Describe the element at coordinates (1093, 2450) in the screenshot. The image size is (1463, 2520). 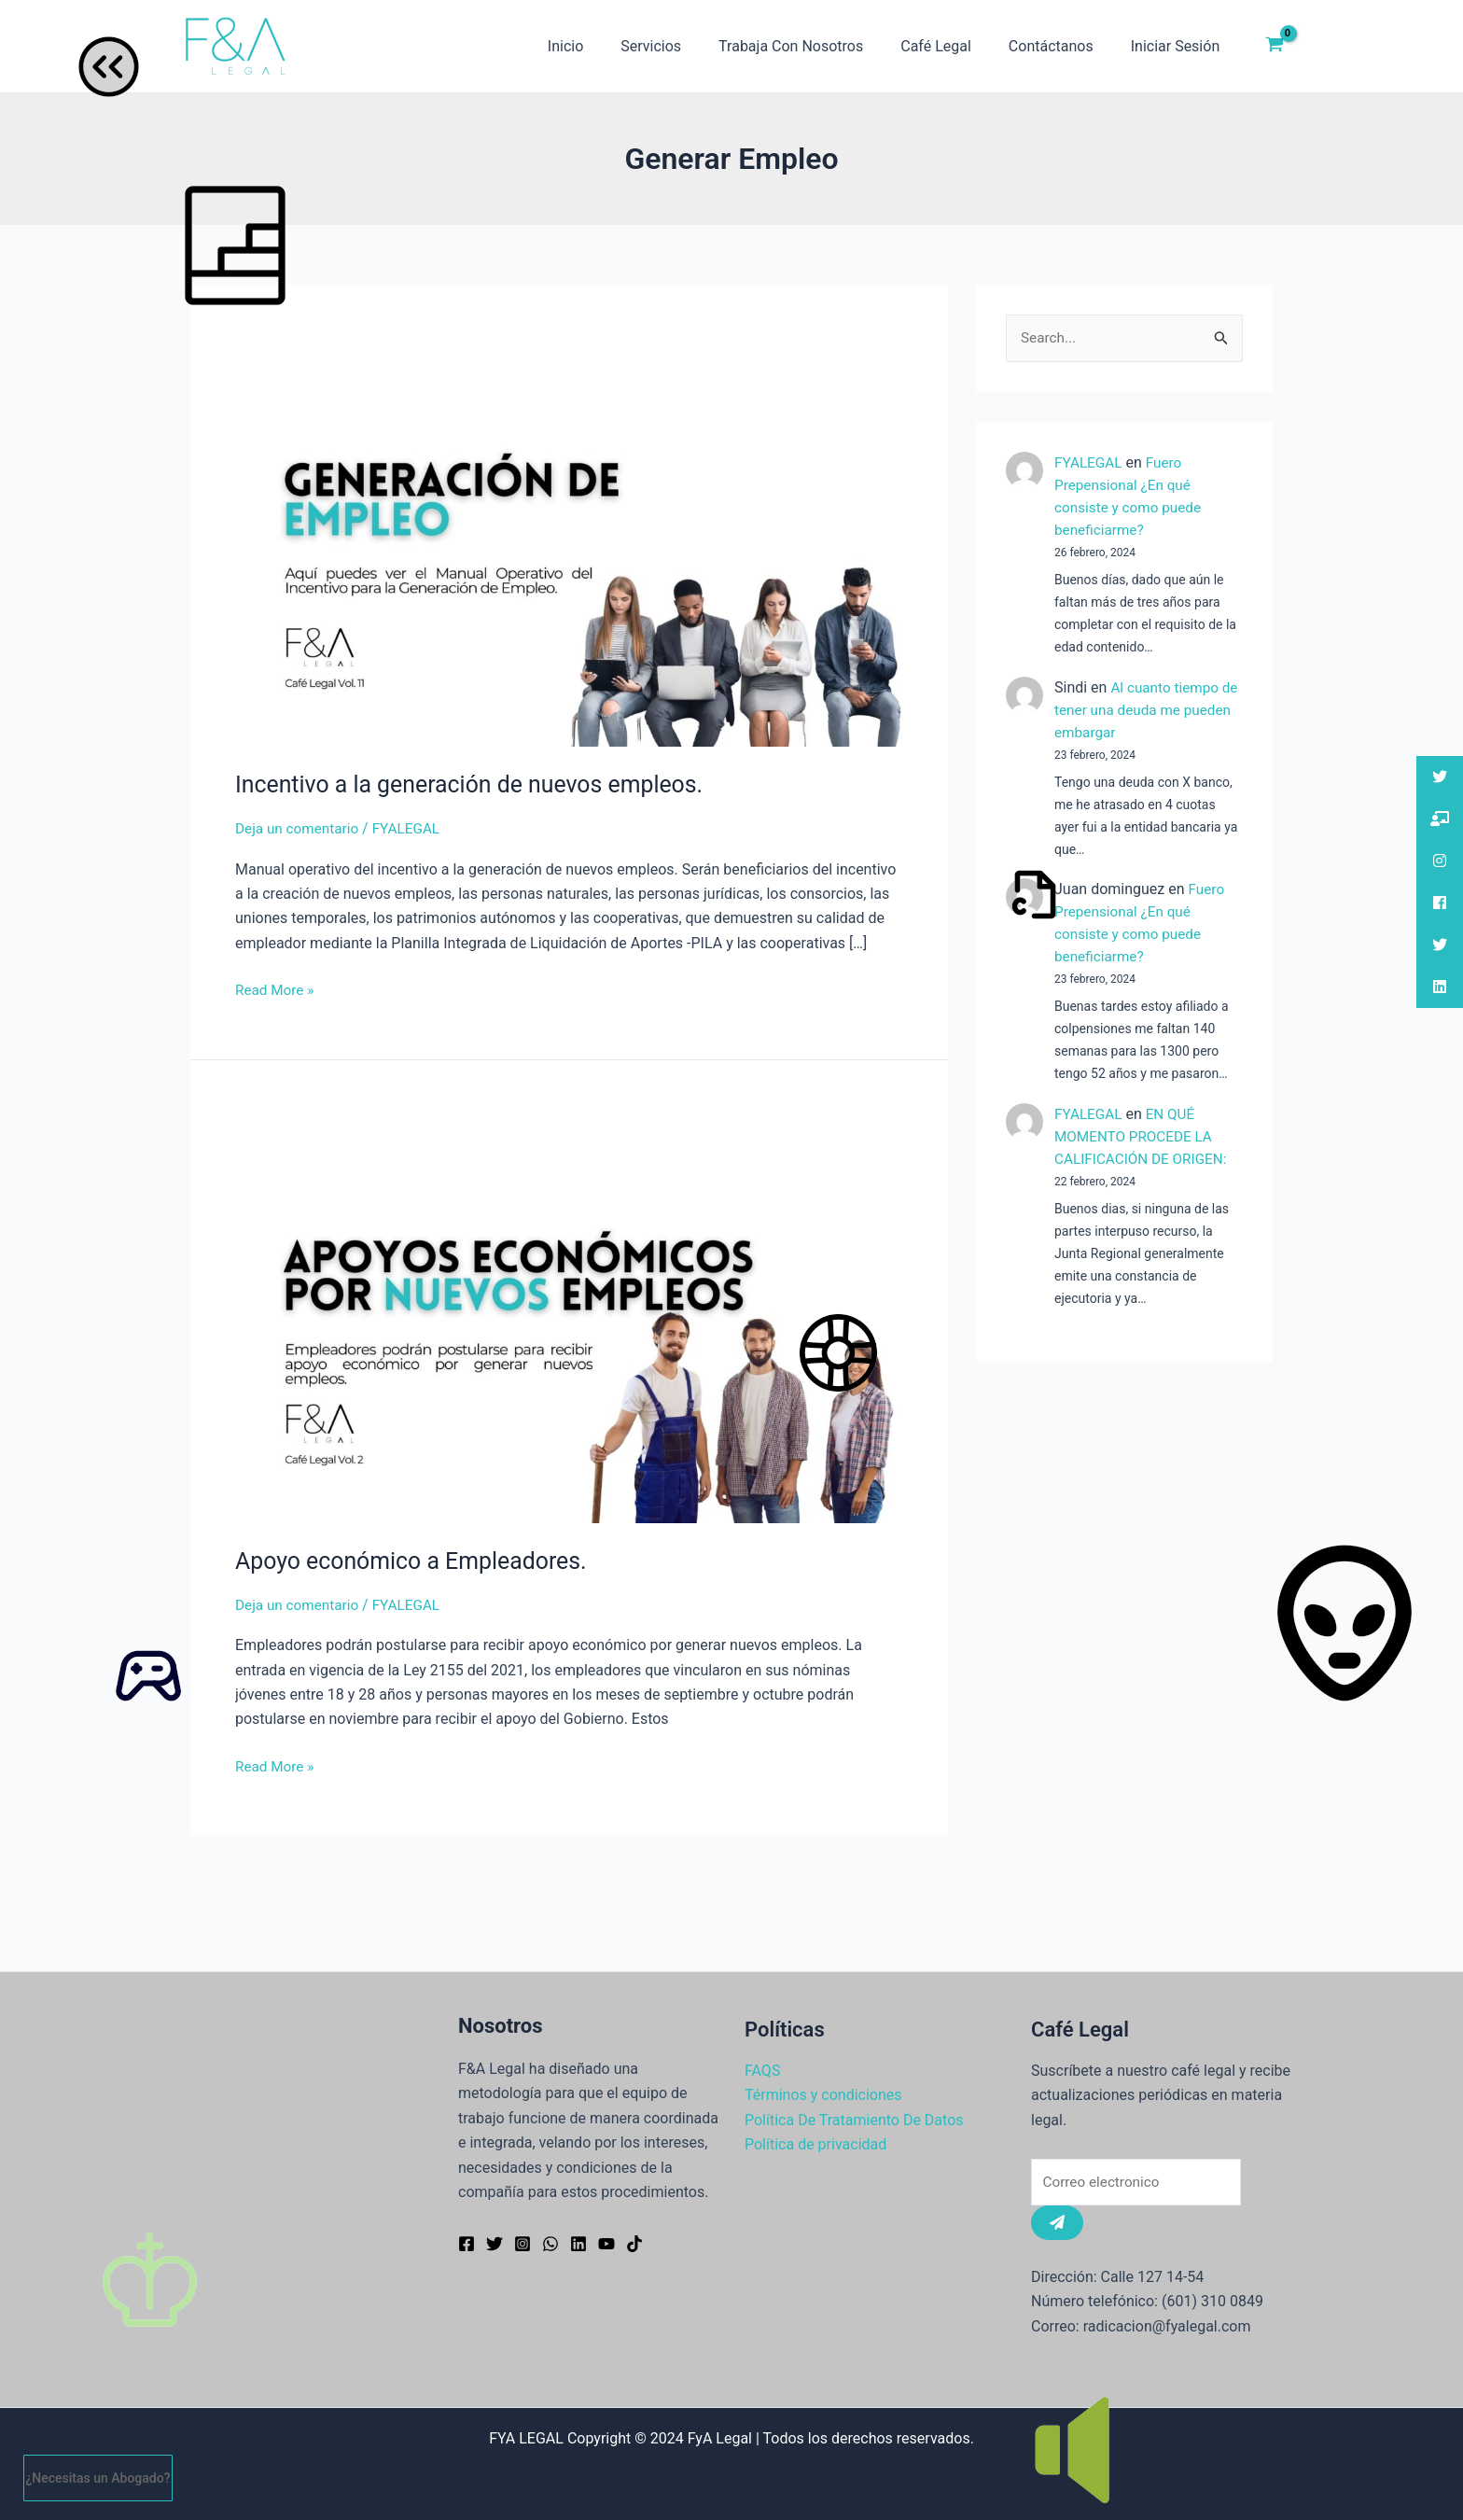
I see `speaker with no volume output` at that location.